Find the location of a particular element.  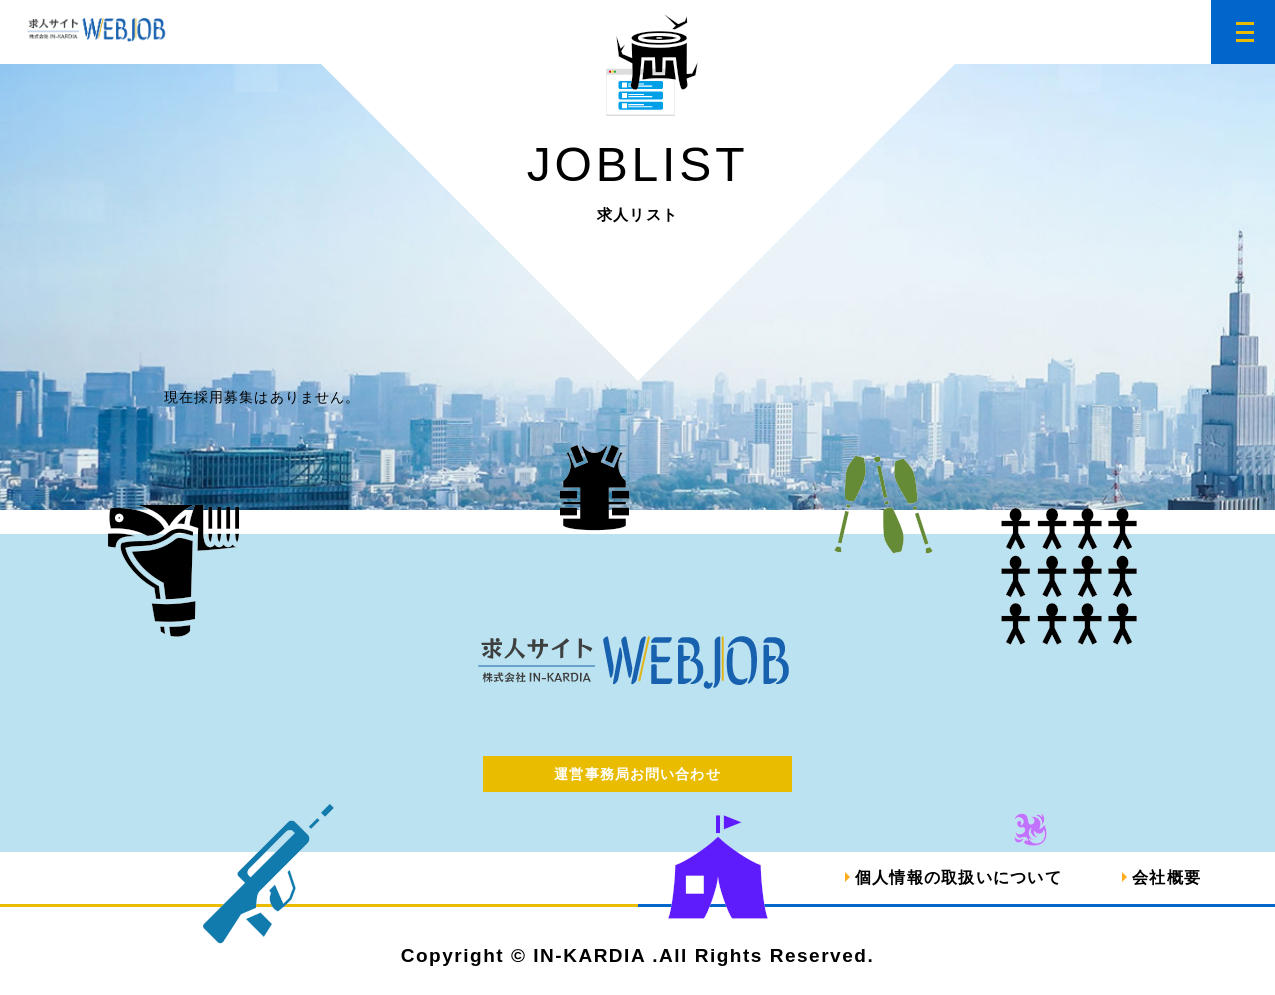

access military camp or barracks in game is located at coordinates (718, 866).